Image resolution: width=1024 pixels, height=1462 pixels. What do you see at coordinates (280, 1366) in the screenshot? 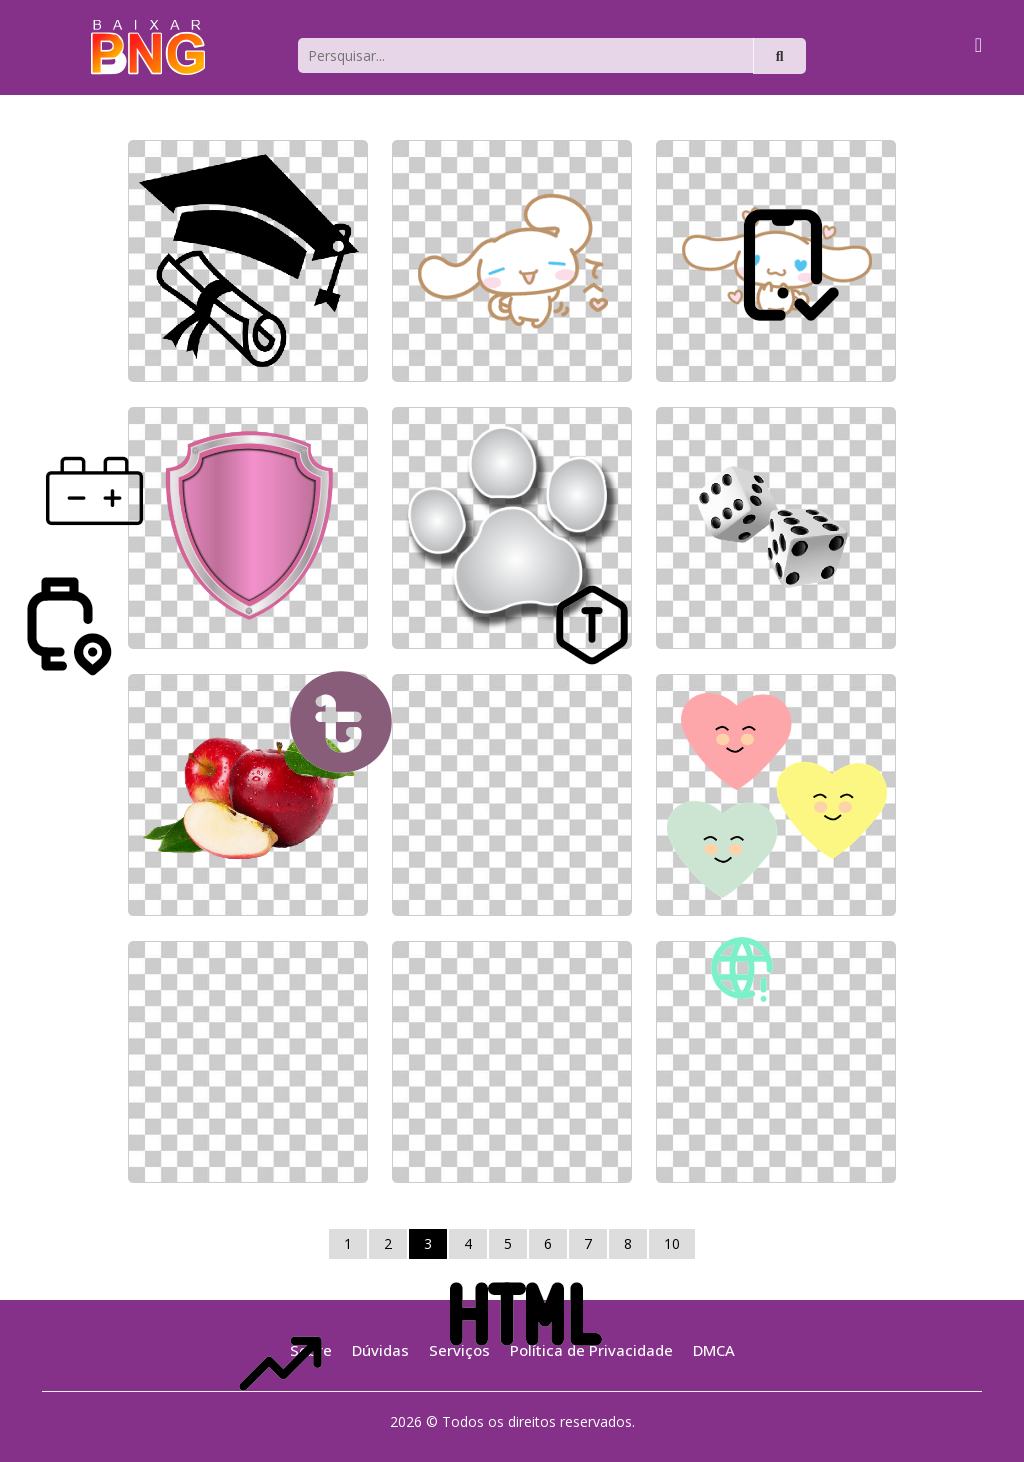
I see `view trending or popular content` at bounding box center [280, 1366].